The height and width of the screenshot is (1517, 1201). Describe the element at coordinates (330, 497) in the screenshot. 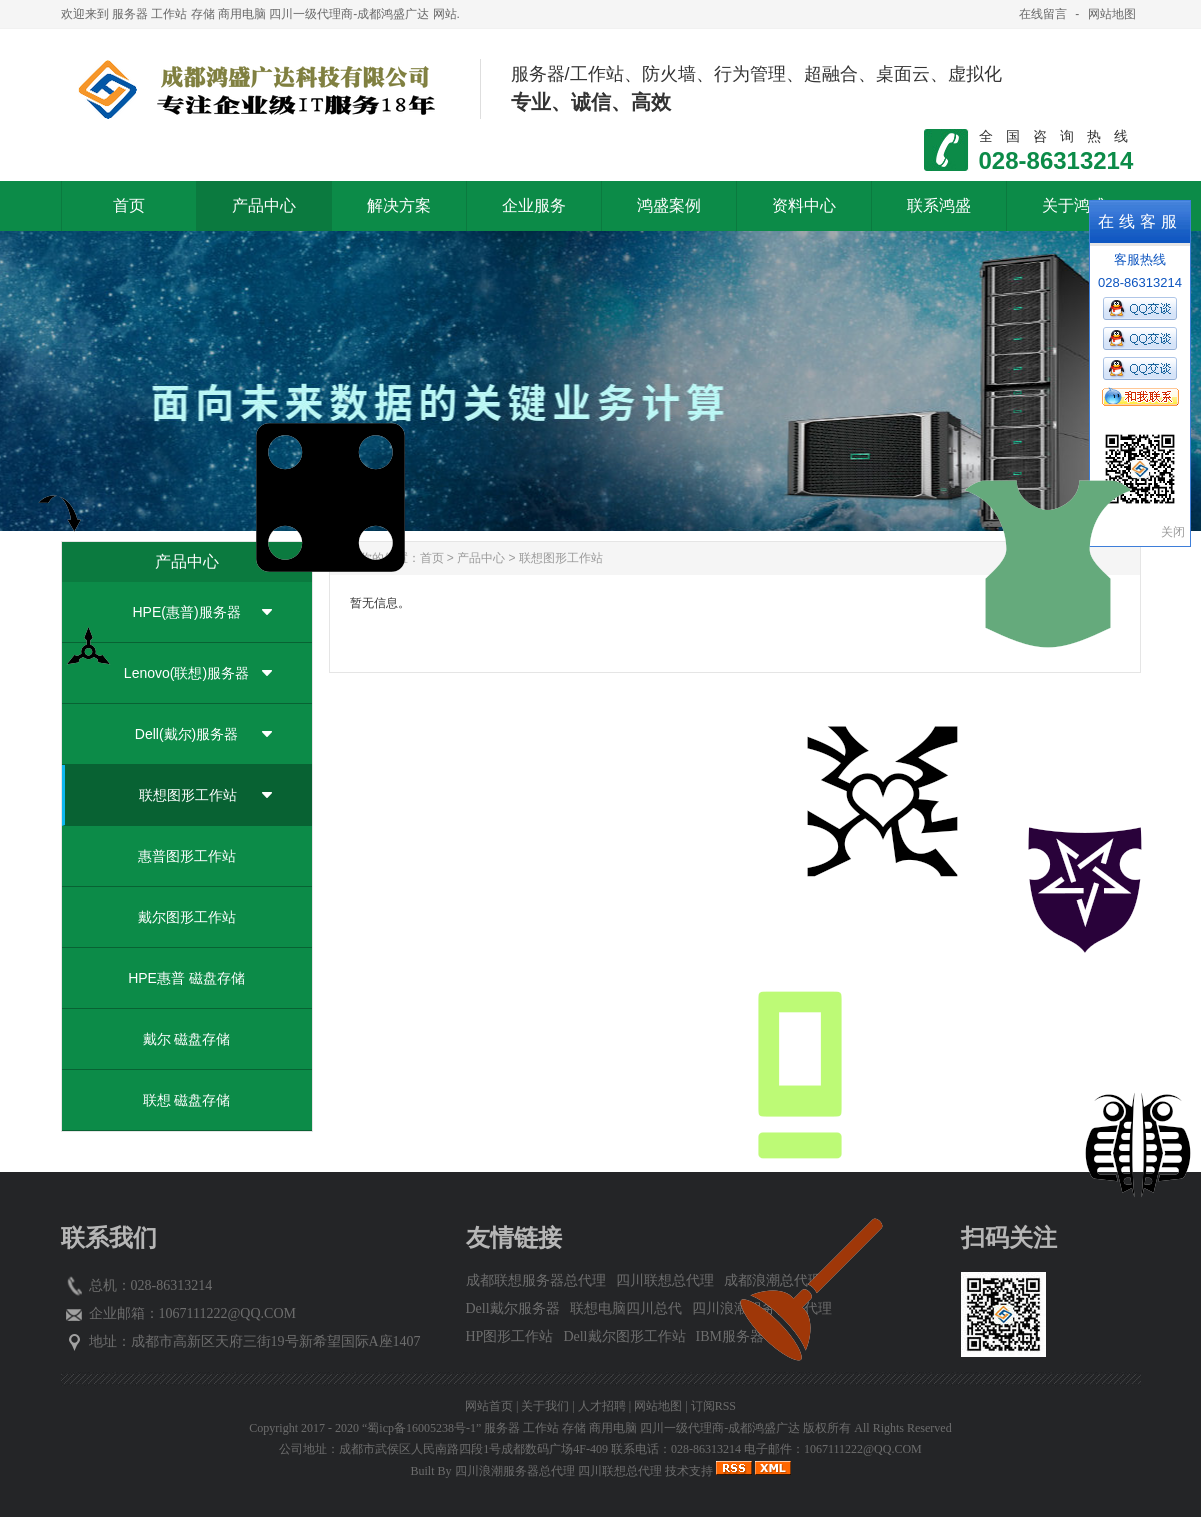

I see `roll the dice or randomize` at that location.